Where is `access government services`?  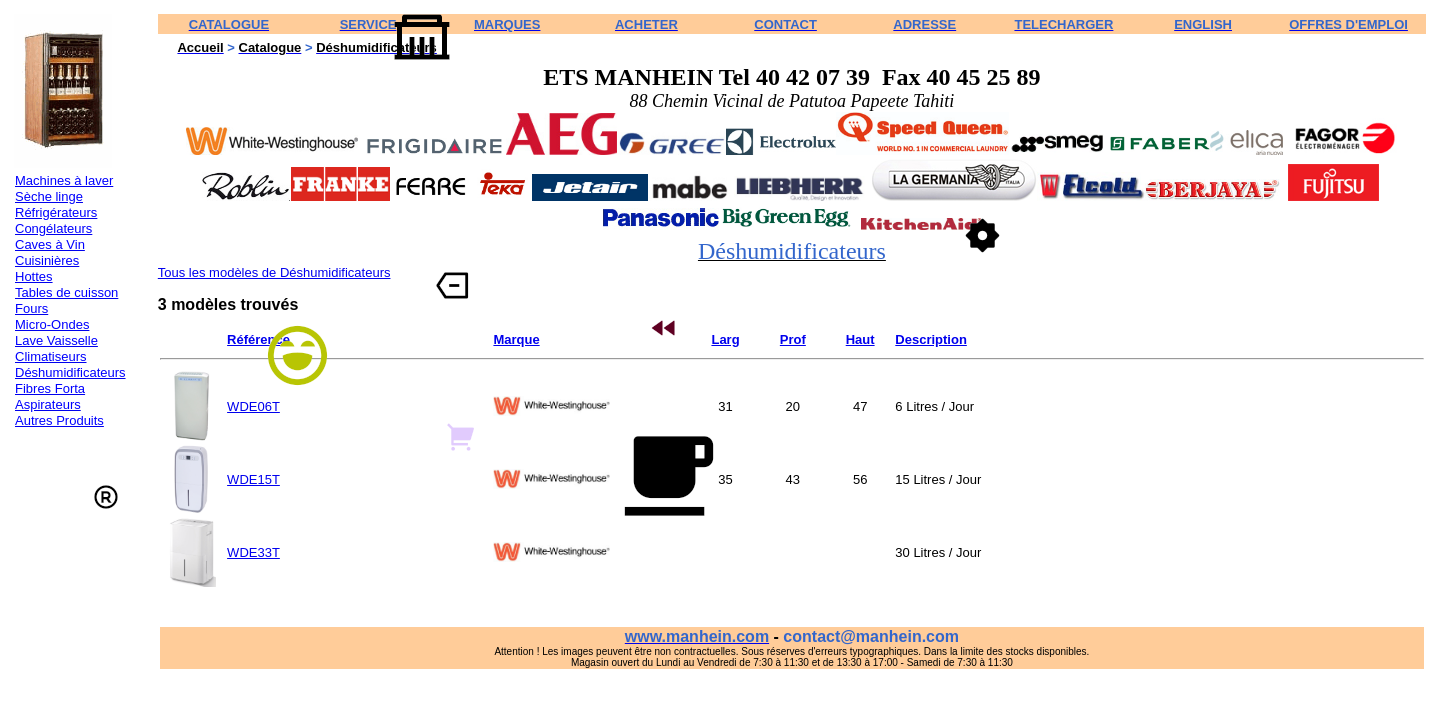 access government services is located at coordinates (422, 37).